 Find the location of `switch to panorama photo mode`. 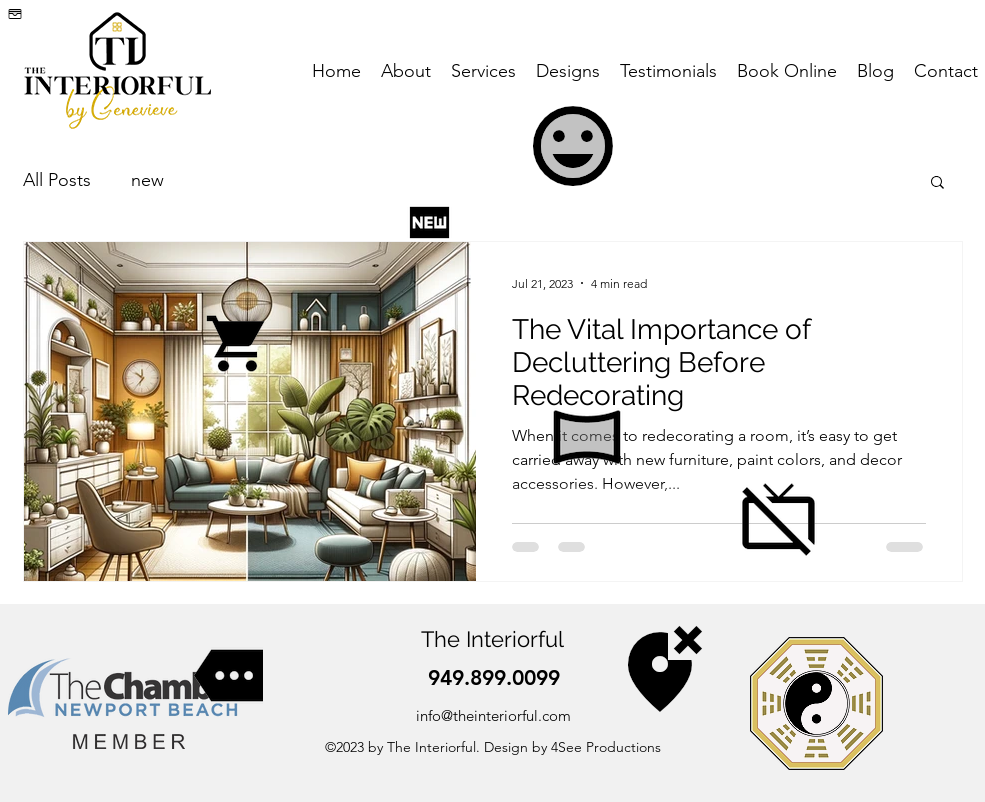

switch to panorama photo mode is located at coordinates (587, 437).